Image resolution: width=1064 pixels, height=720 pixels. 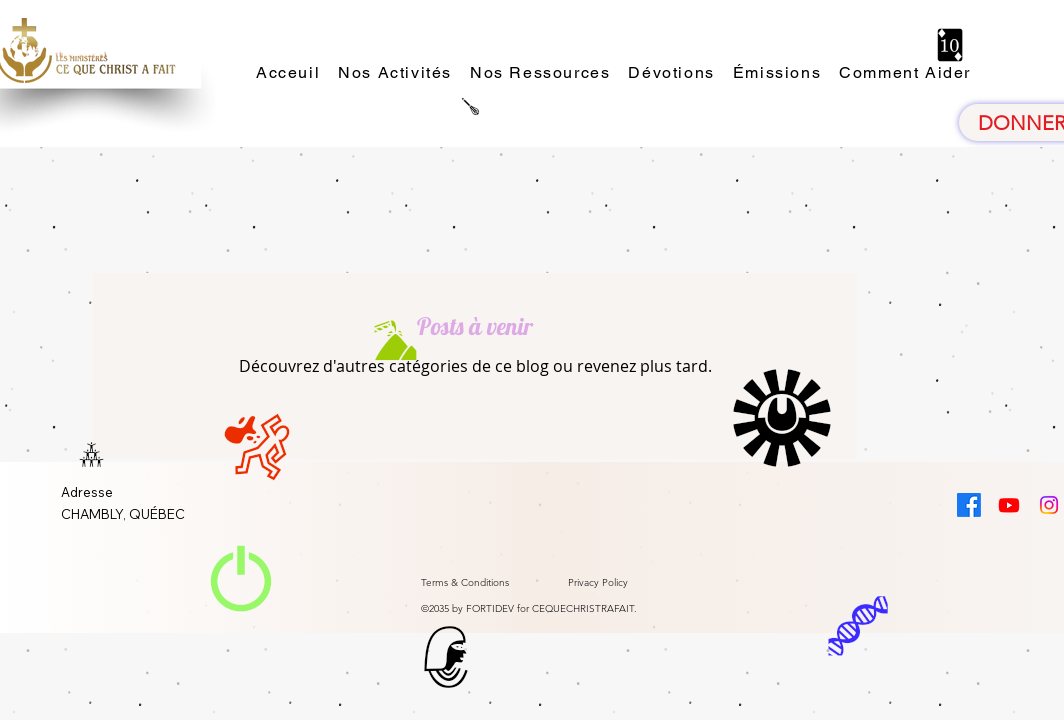 I want to click on view team hierarchy or organization structure, so click(x=91, y=454).